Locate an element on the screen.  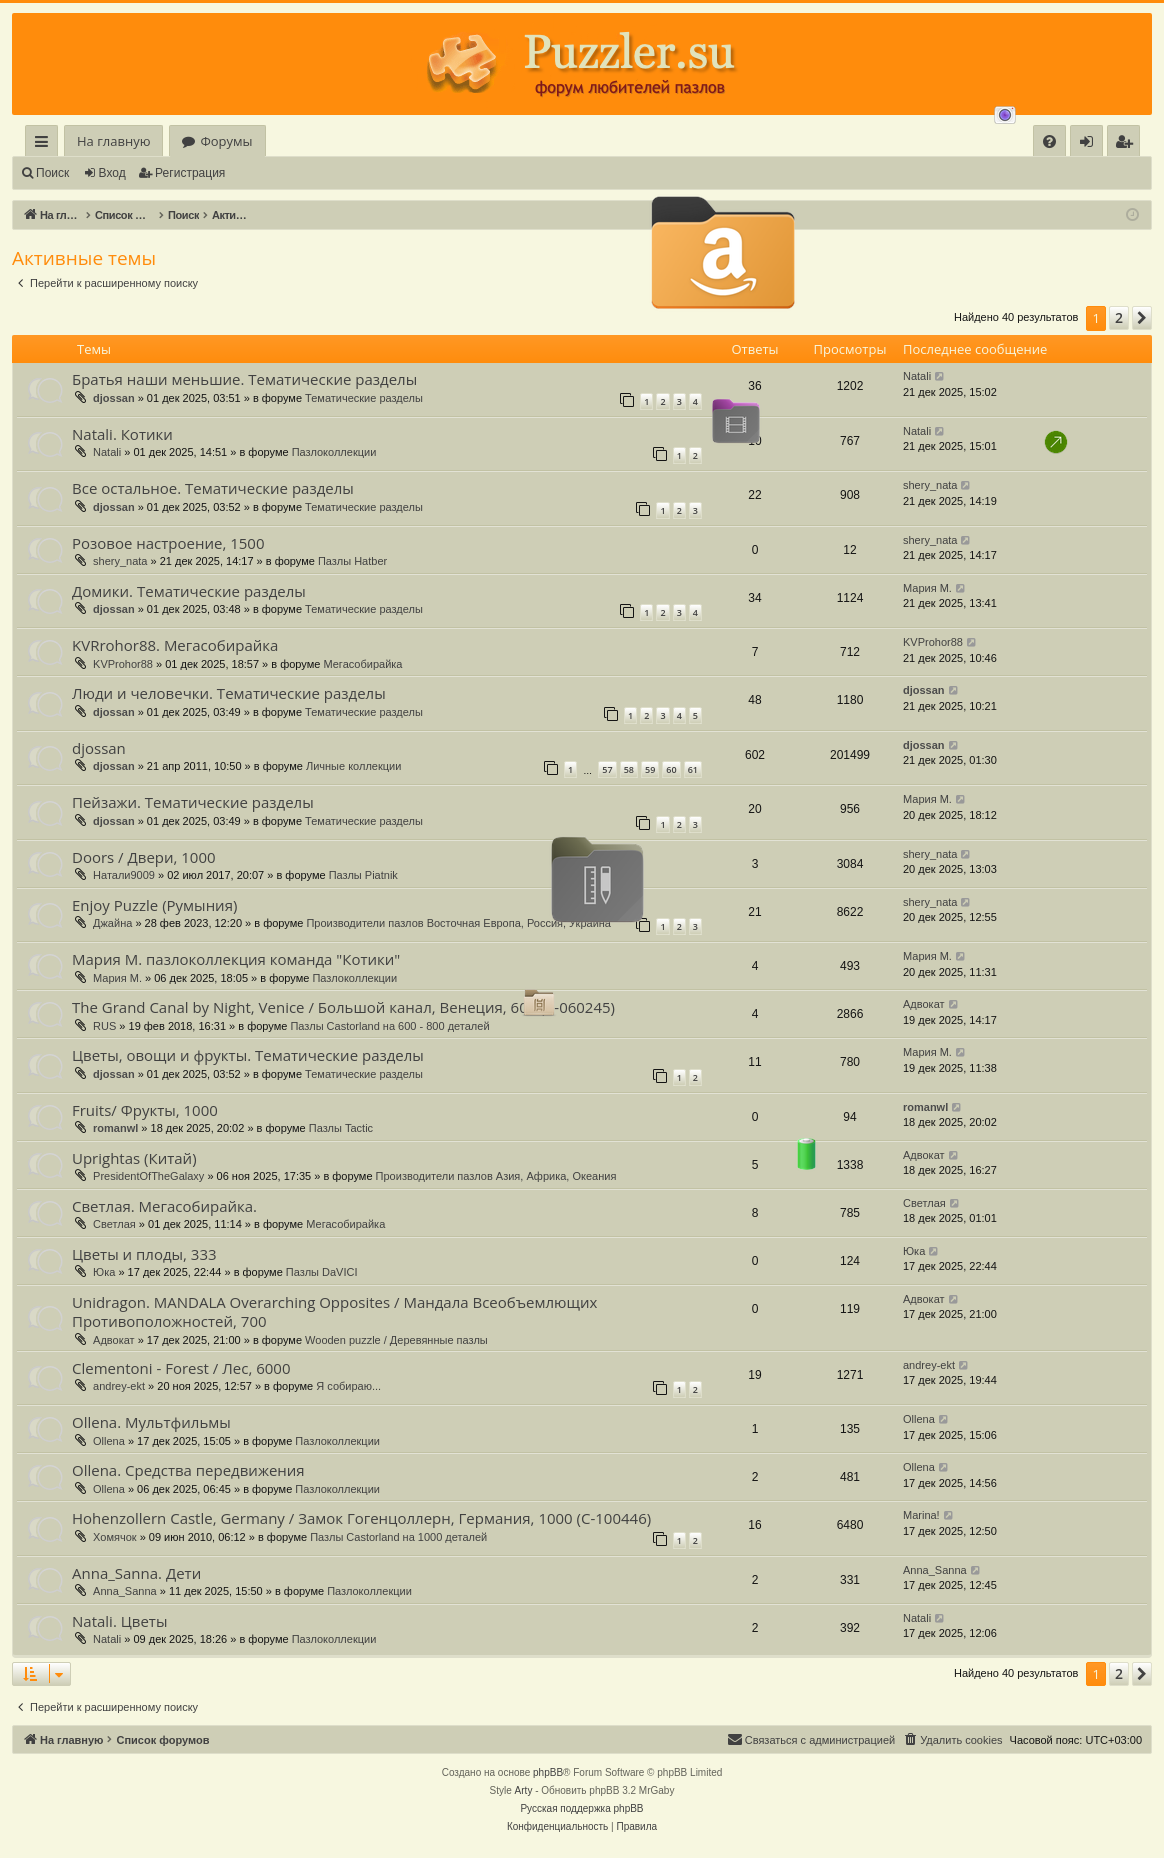
indicates a symbolic link or shortcut to another file is located at coordinates (1056, 442).